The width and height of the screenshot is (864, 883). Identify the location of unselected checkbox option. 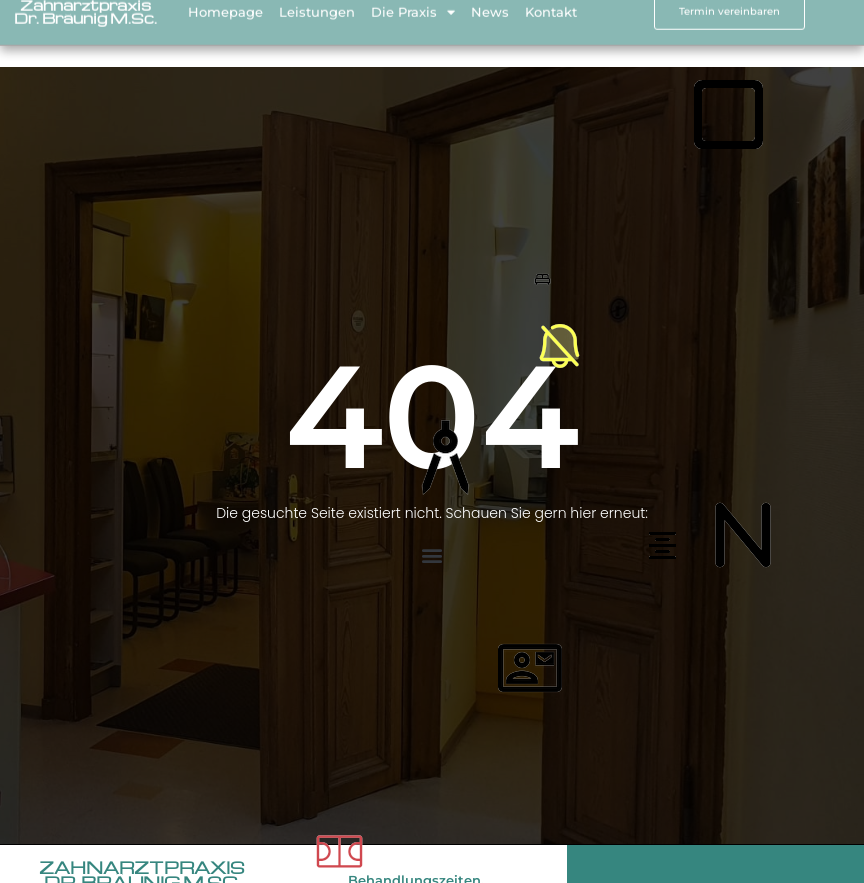
(728, 114).